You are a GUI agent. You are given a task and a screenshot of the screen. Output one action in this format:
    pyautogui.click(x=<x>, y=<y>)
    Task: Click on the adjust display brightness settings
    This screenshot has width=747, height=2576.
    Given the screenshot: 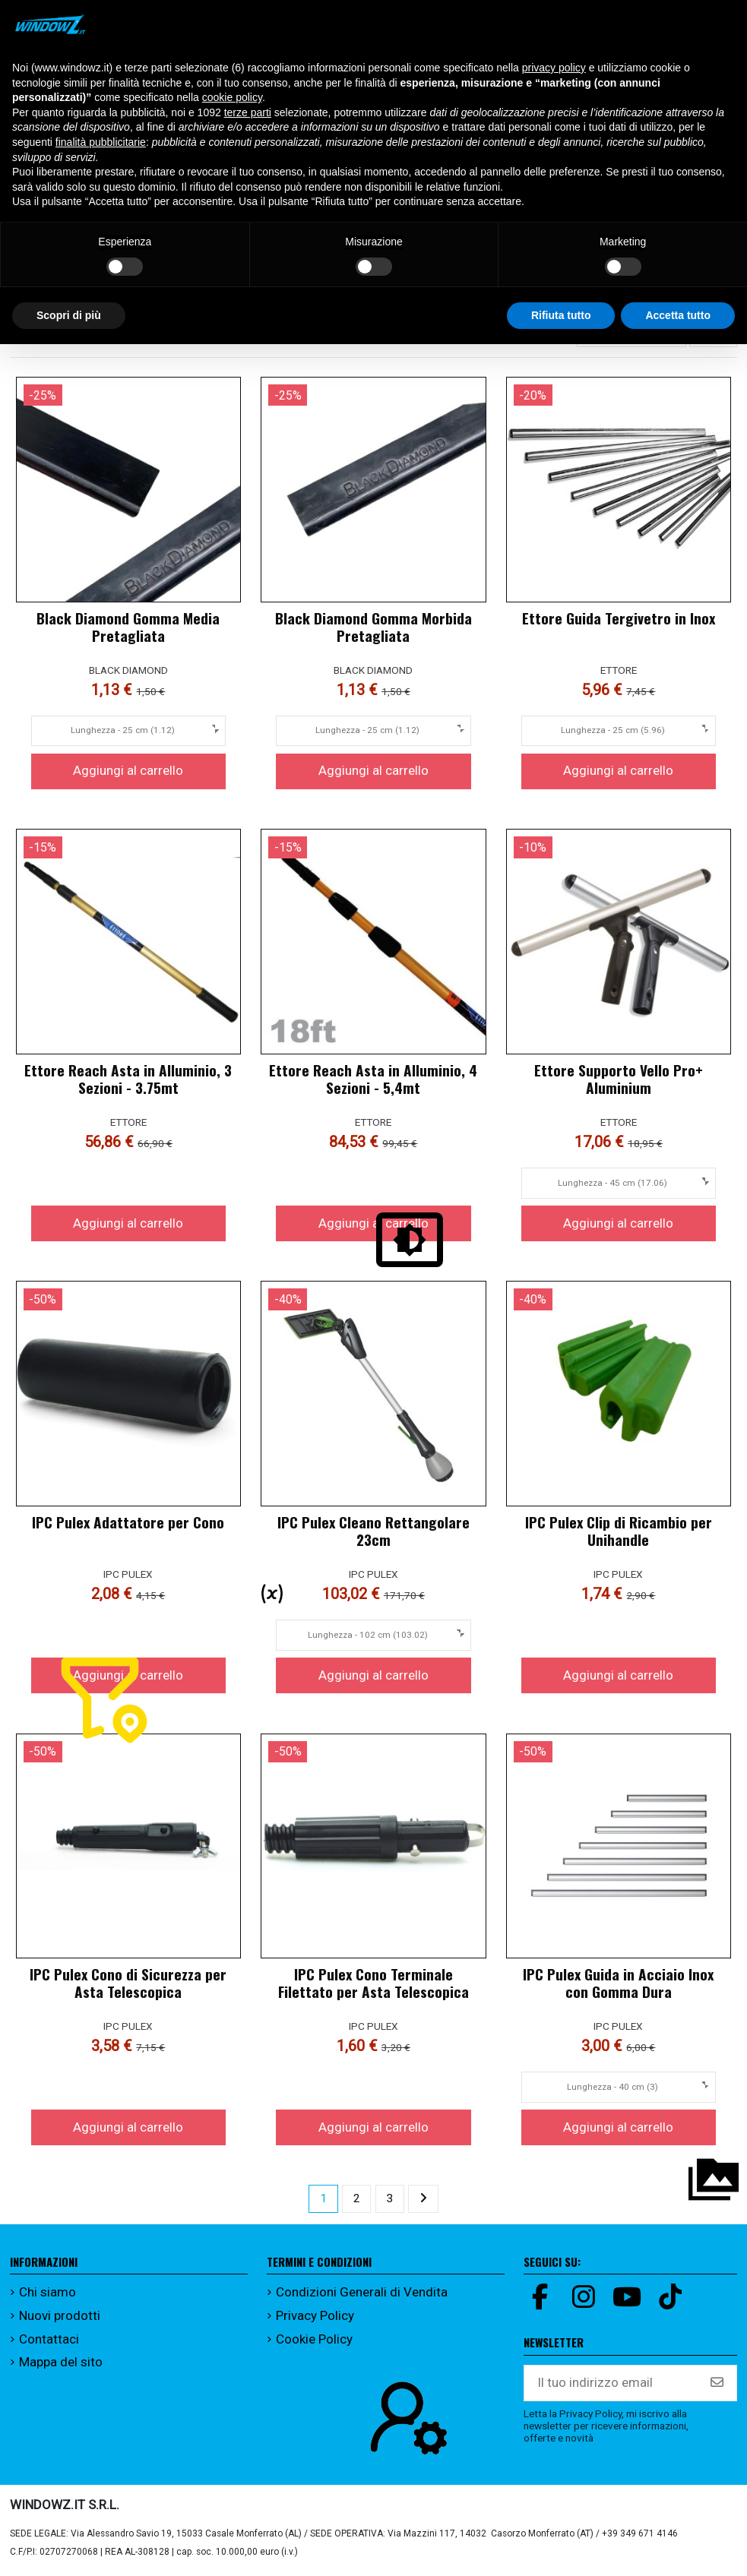 What is the action you would take?
    pyautogui.click(x=410, y=1240)
    